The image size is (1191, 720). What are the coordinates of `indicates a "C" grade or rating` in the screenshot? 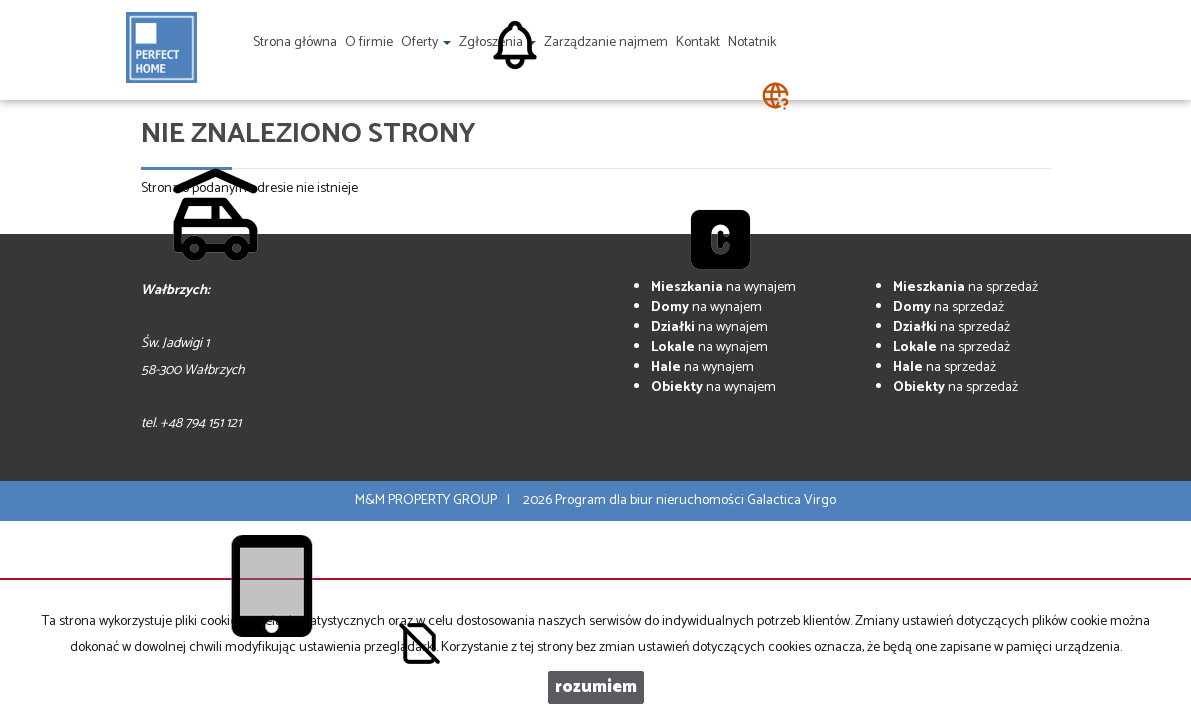 It's located at (720, 239).